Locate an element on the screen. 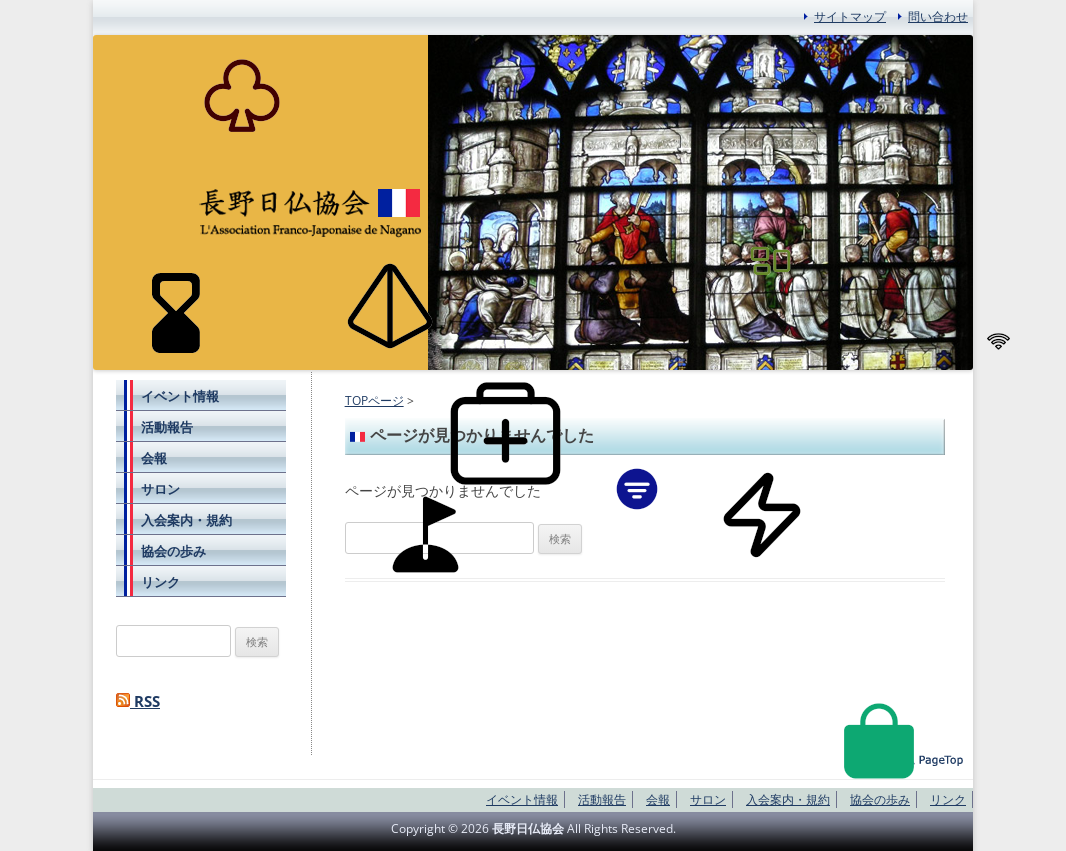  view your shopping bag is located at coordinates (879, 741).